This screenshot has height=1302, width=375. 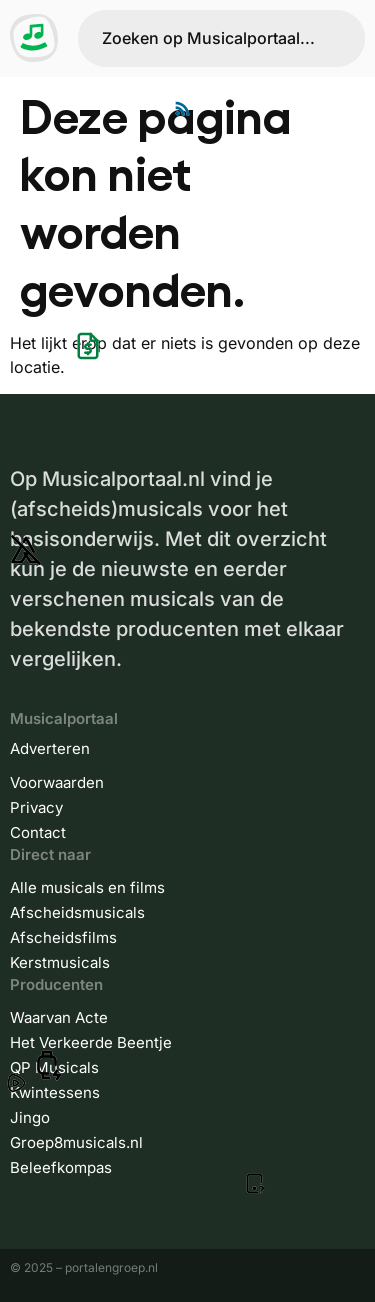 I want to click on open the Rumble video platform, so click(x=16, y=1083).